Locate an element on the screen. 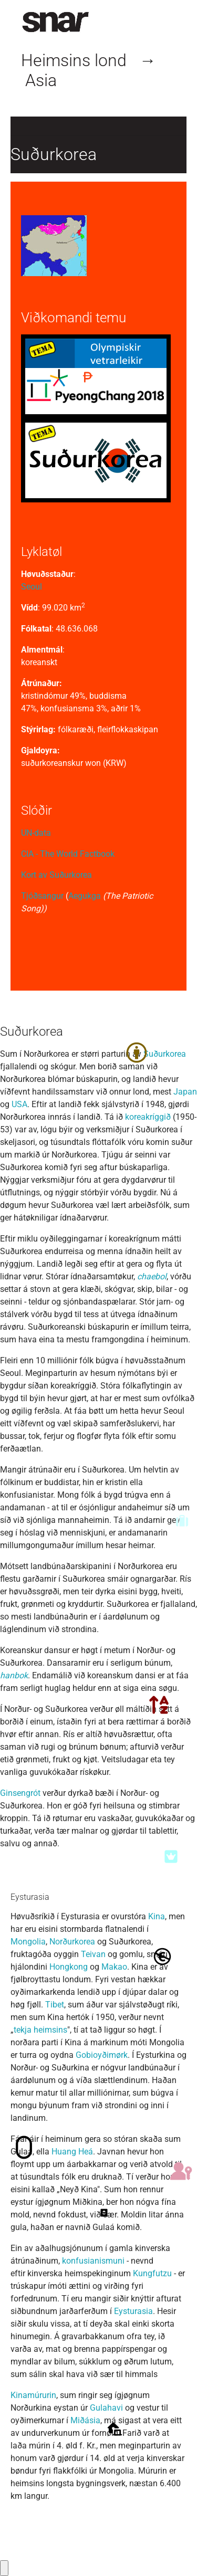 The image size is (197, 2576). access travel or trip planning features is located at coordinates (182, 1521).